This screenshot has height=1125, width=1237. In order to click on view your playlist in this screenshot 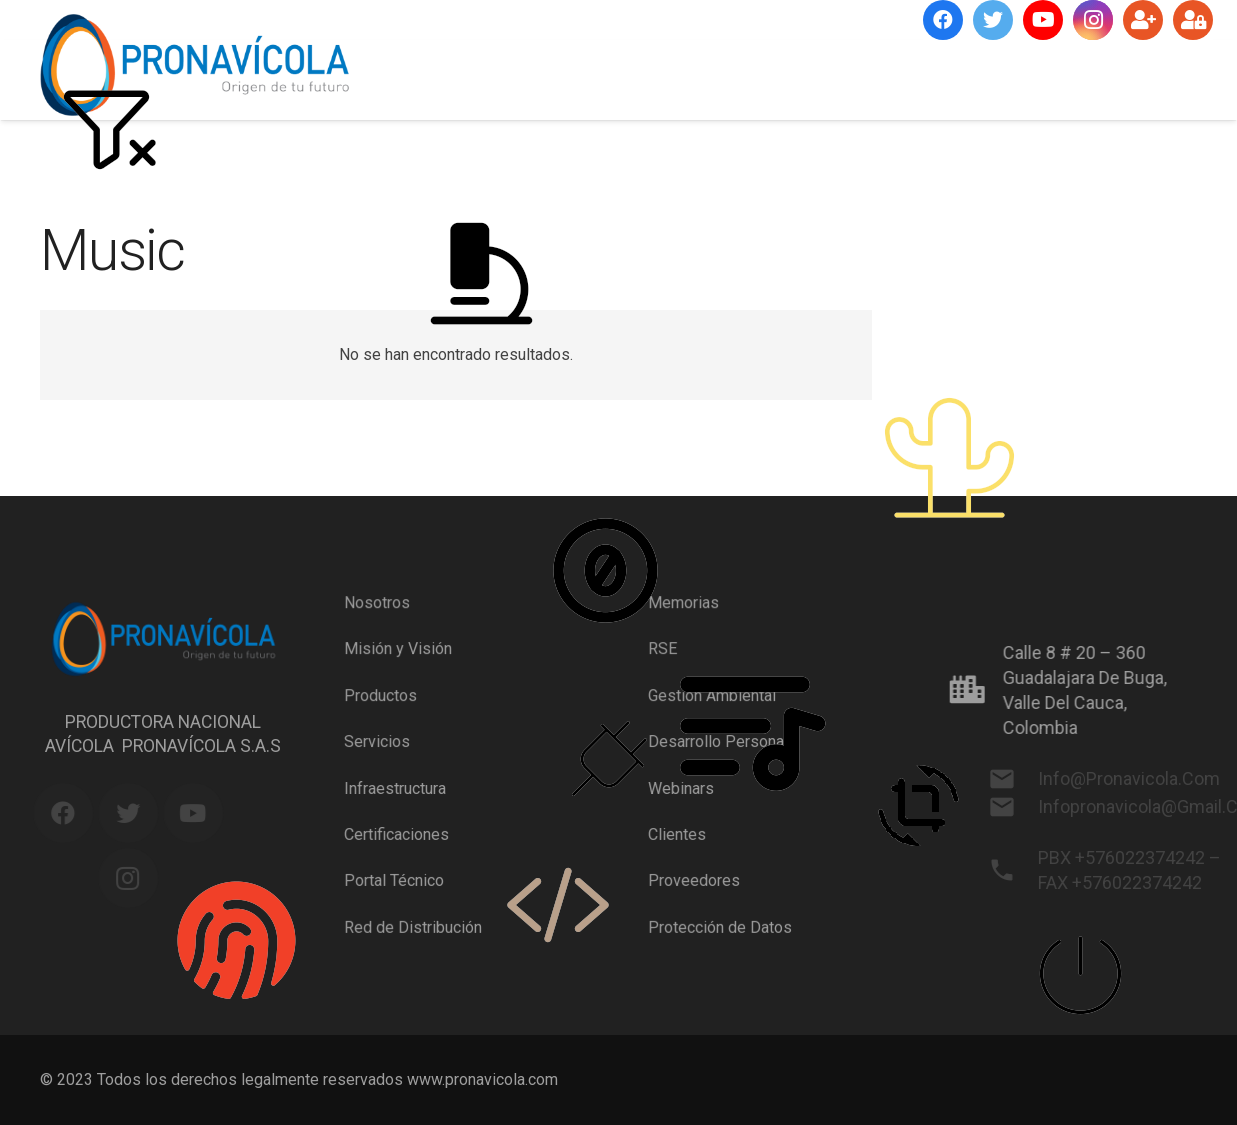, I will do `click(745, 726)`.